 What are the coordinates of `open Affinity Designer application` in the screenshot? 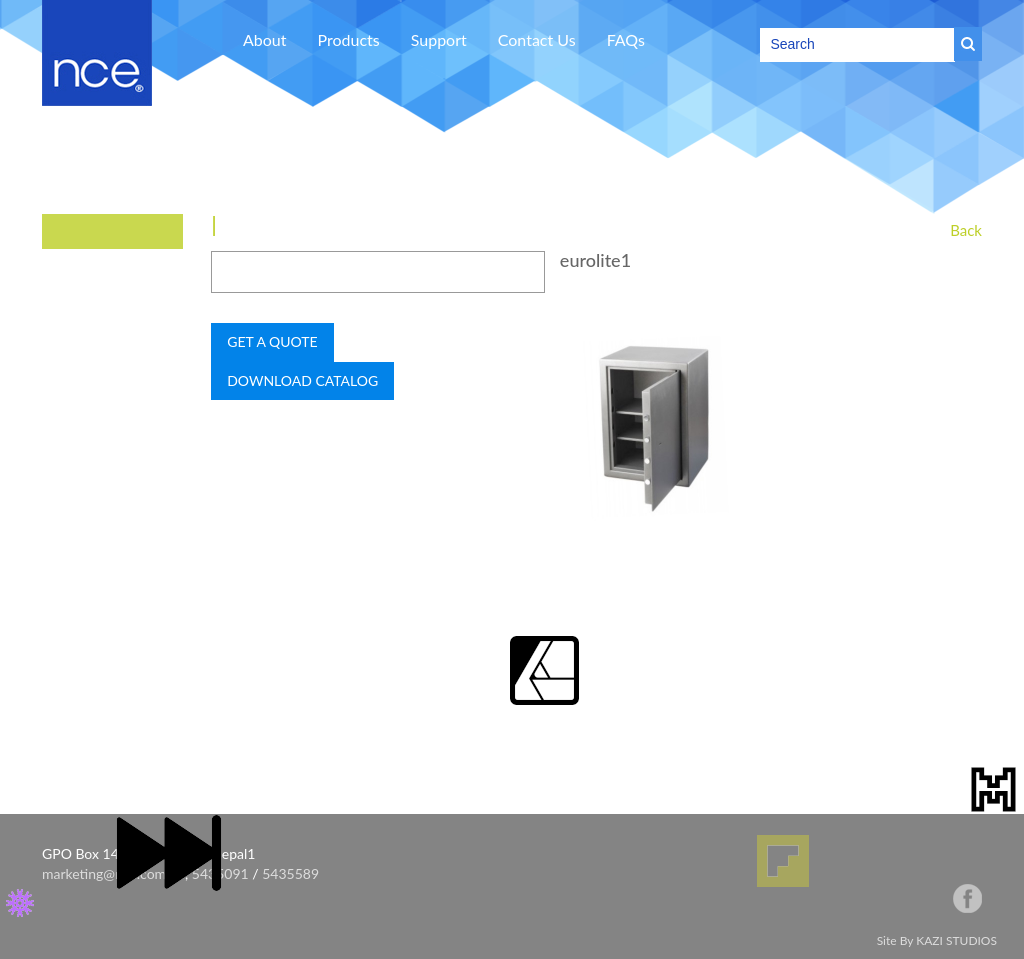 It's located at (544, 670).